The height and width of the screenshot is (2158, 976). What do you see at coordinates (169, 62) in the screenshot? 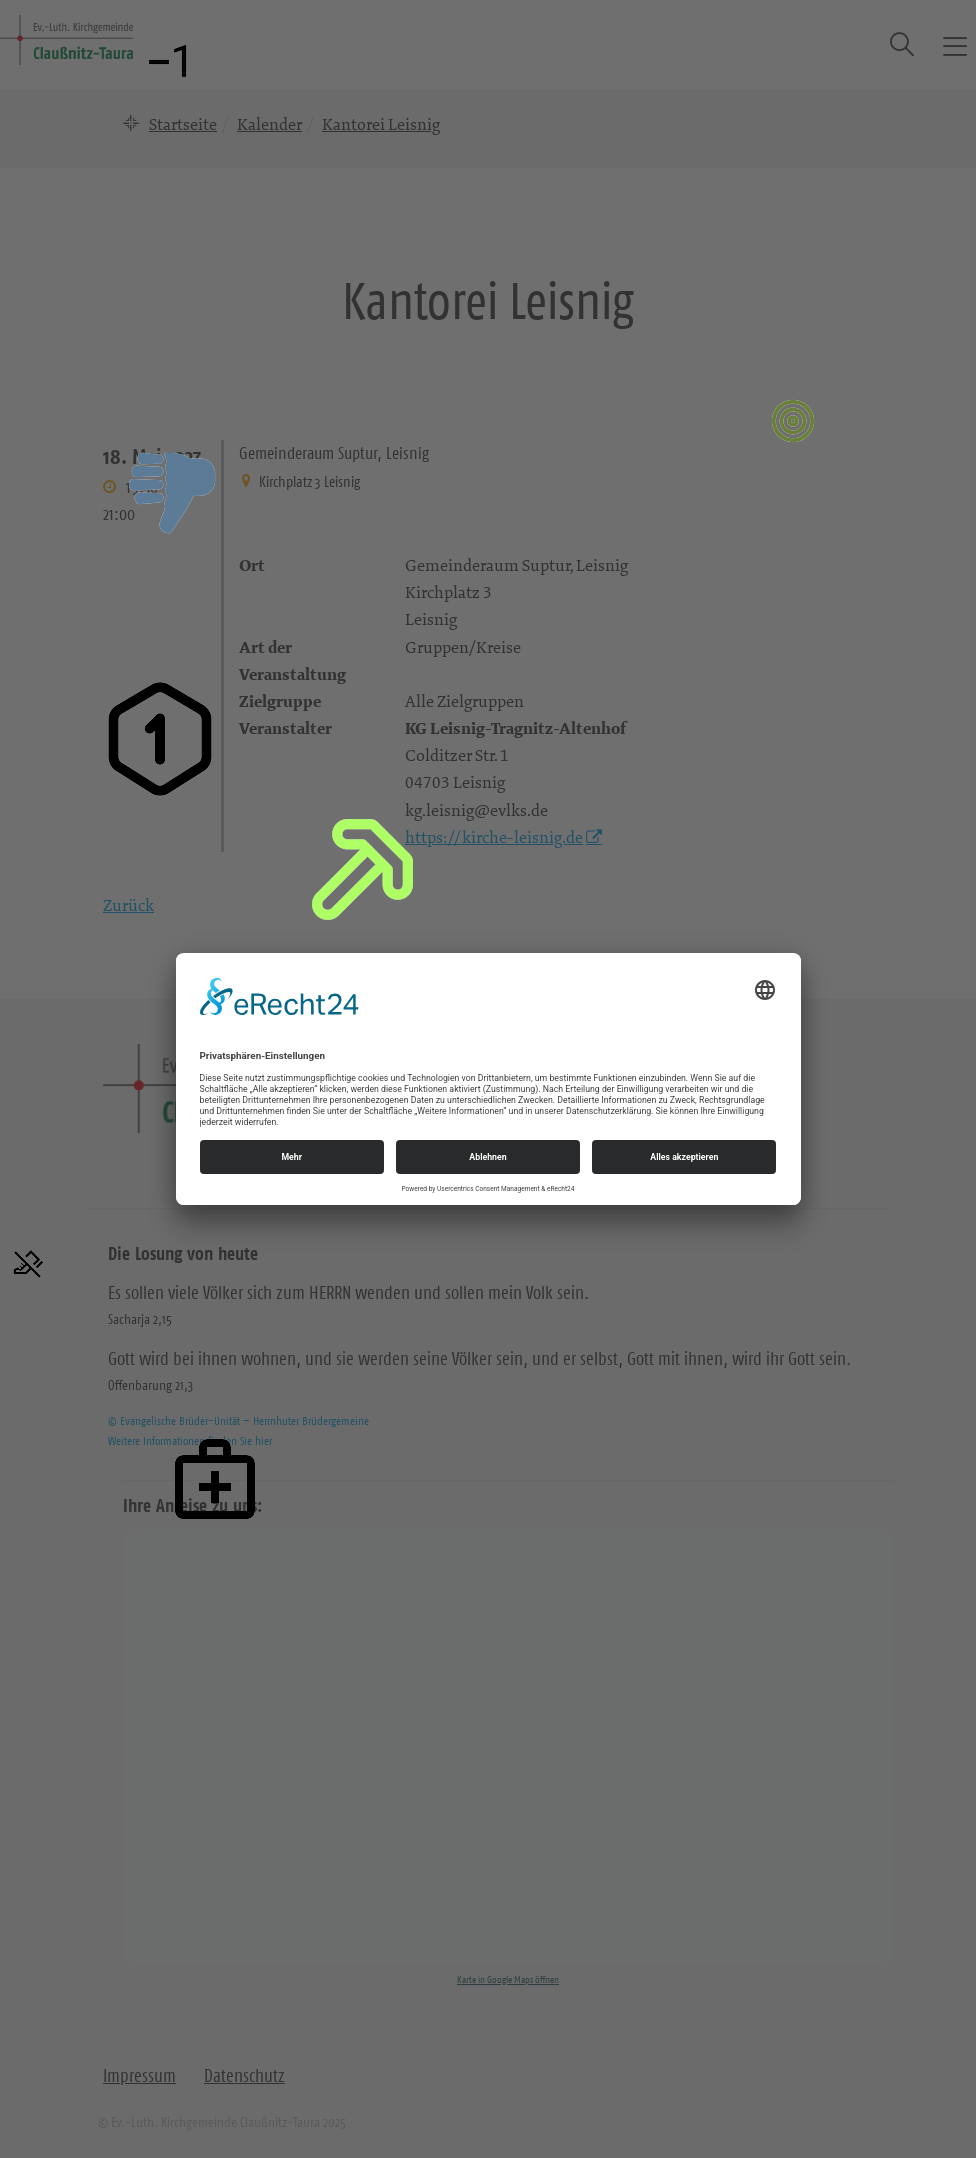
I see `decrease exposure by one stop in photo editing` at bounding box center [169, 62].